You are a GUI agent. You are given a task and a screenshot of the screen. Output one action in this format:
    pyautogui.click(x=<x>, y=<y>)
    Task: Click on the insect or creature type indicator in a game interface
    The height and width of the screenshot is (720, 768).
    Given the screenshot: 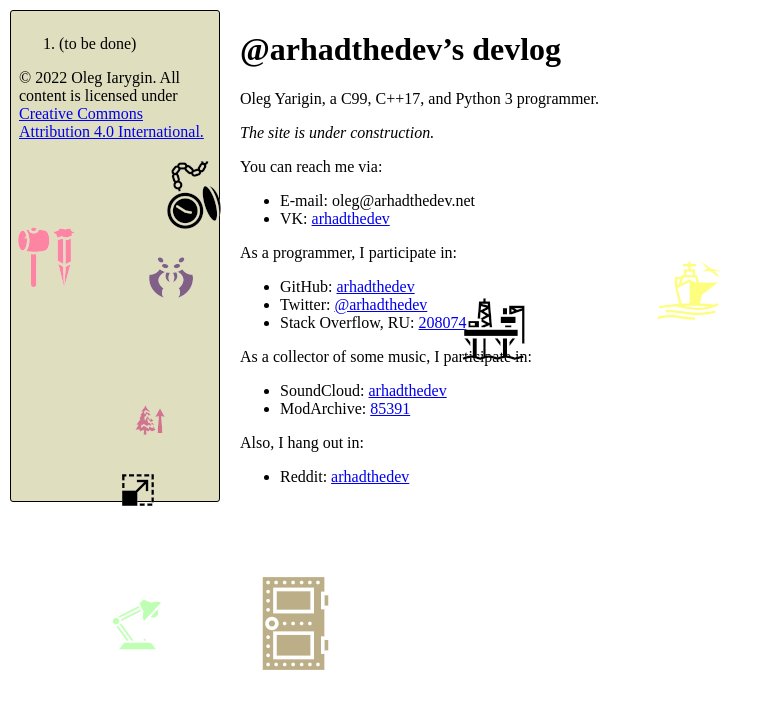 What is the action you would take?
    pyautogui.click(x=171, y=277)
    